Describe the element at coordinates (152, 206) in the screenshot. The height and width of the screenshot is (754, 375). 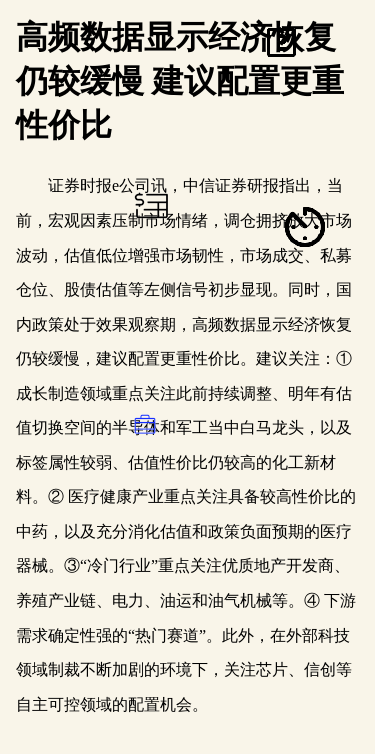
I see `view invoice details` at that location.